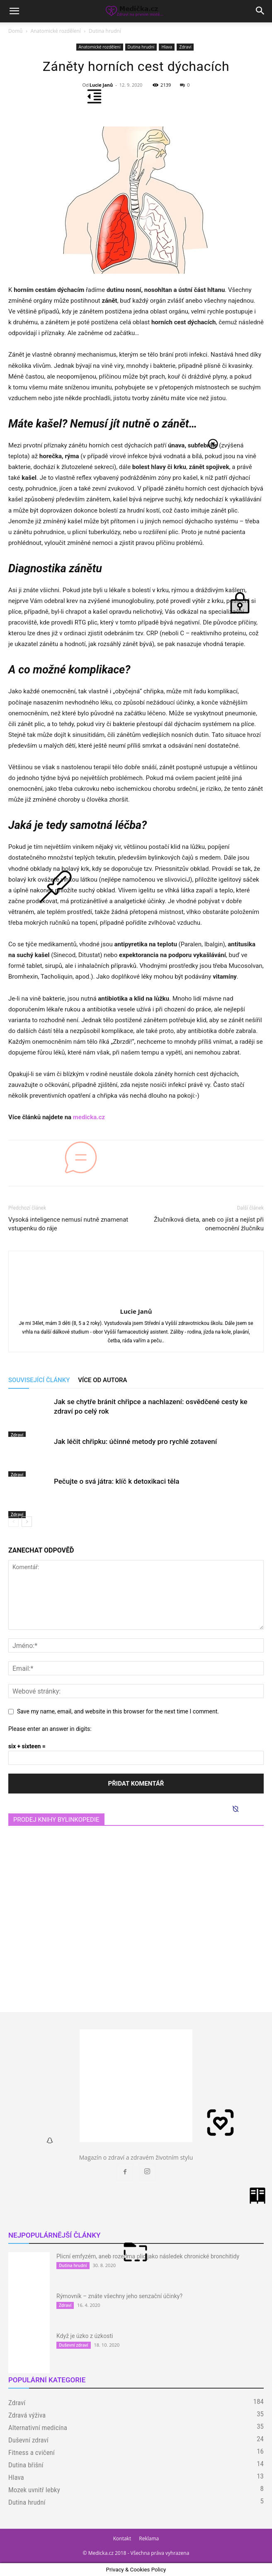  I want to click on create a new folder, so click(135, 2251).